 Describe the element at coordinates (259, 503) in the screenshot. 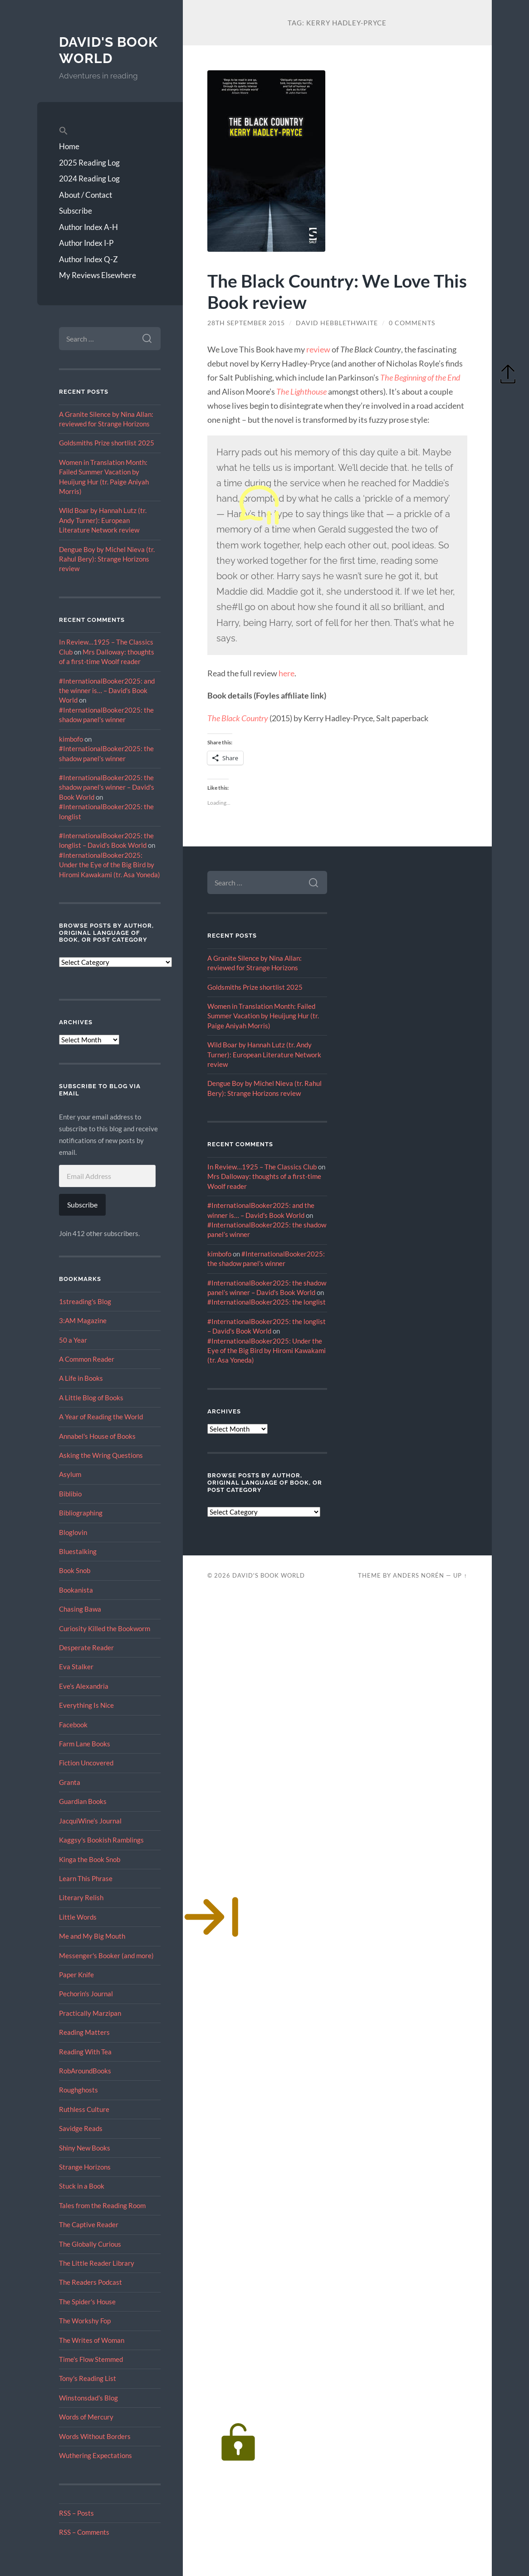

I see `pause message notifications` at that location.